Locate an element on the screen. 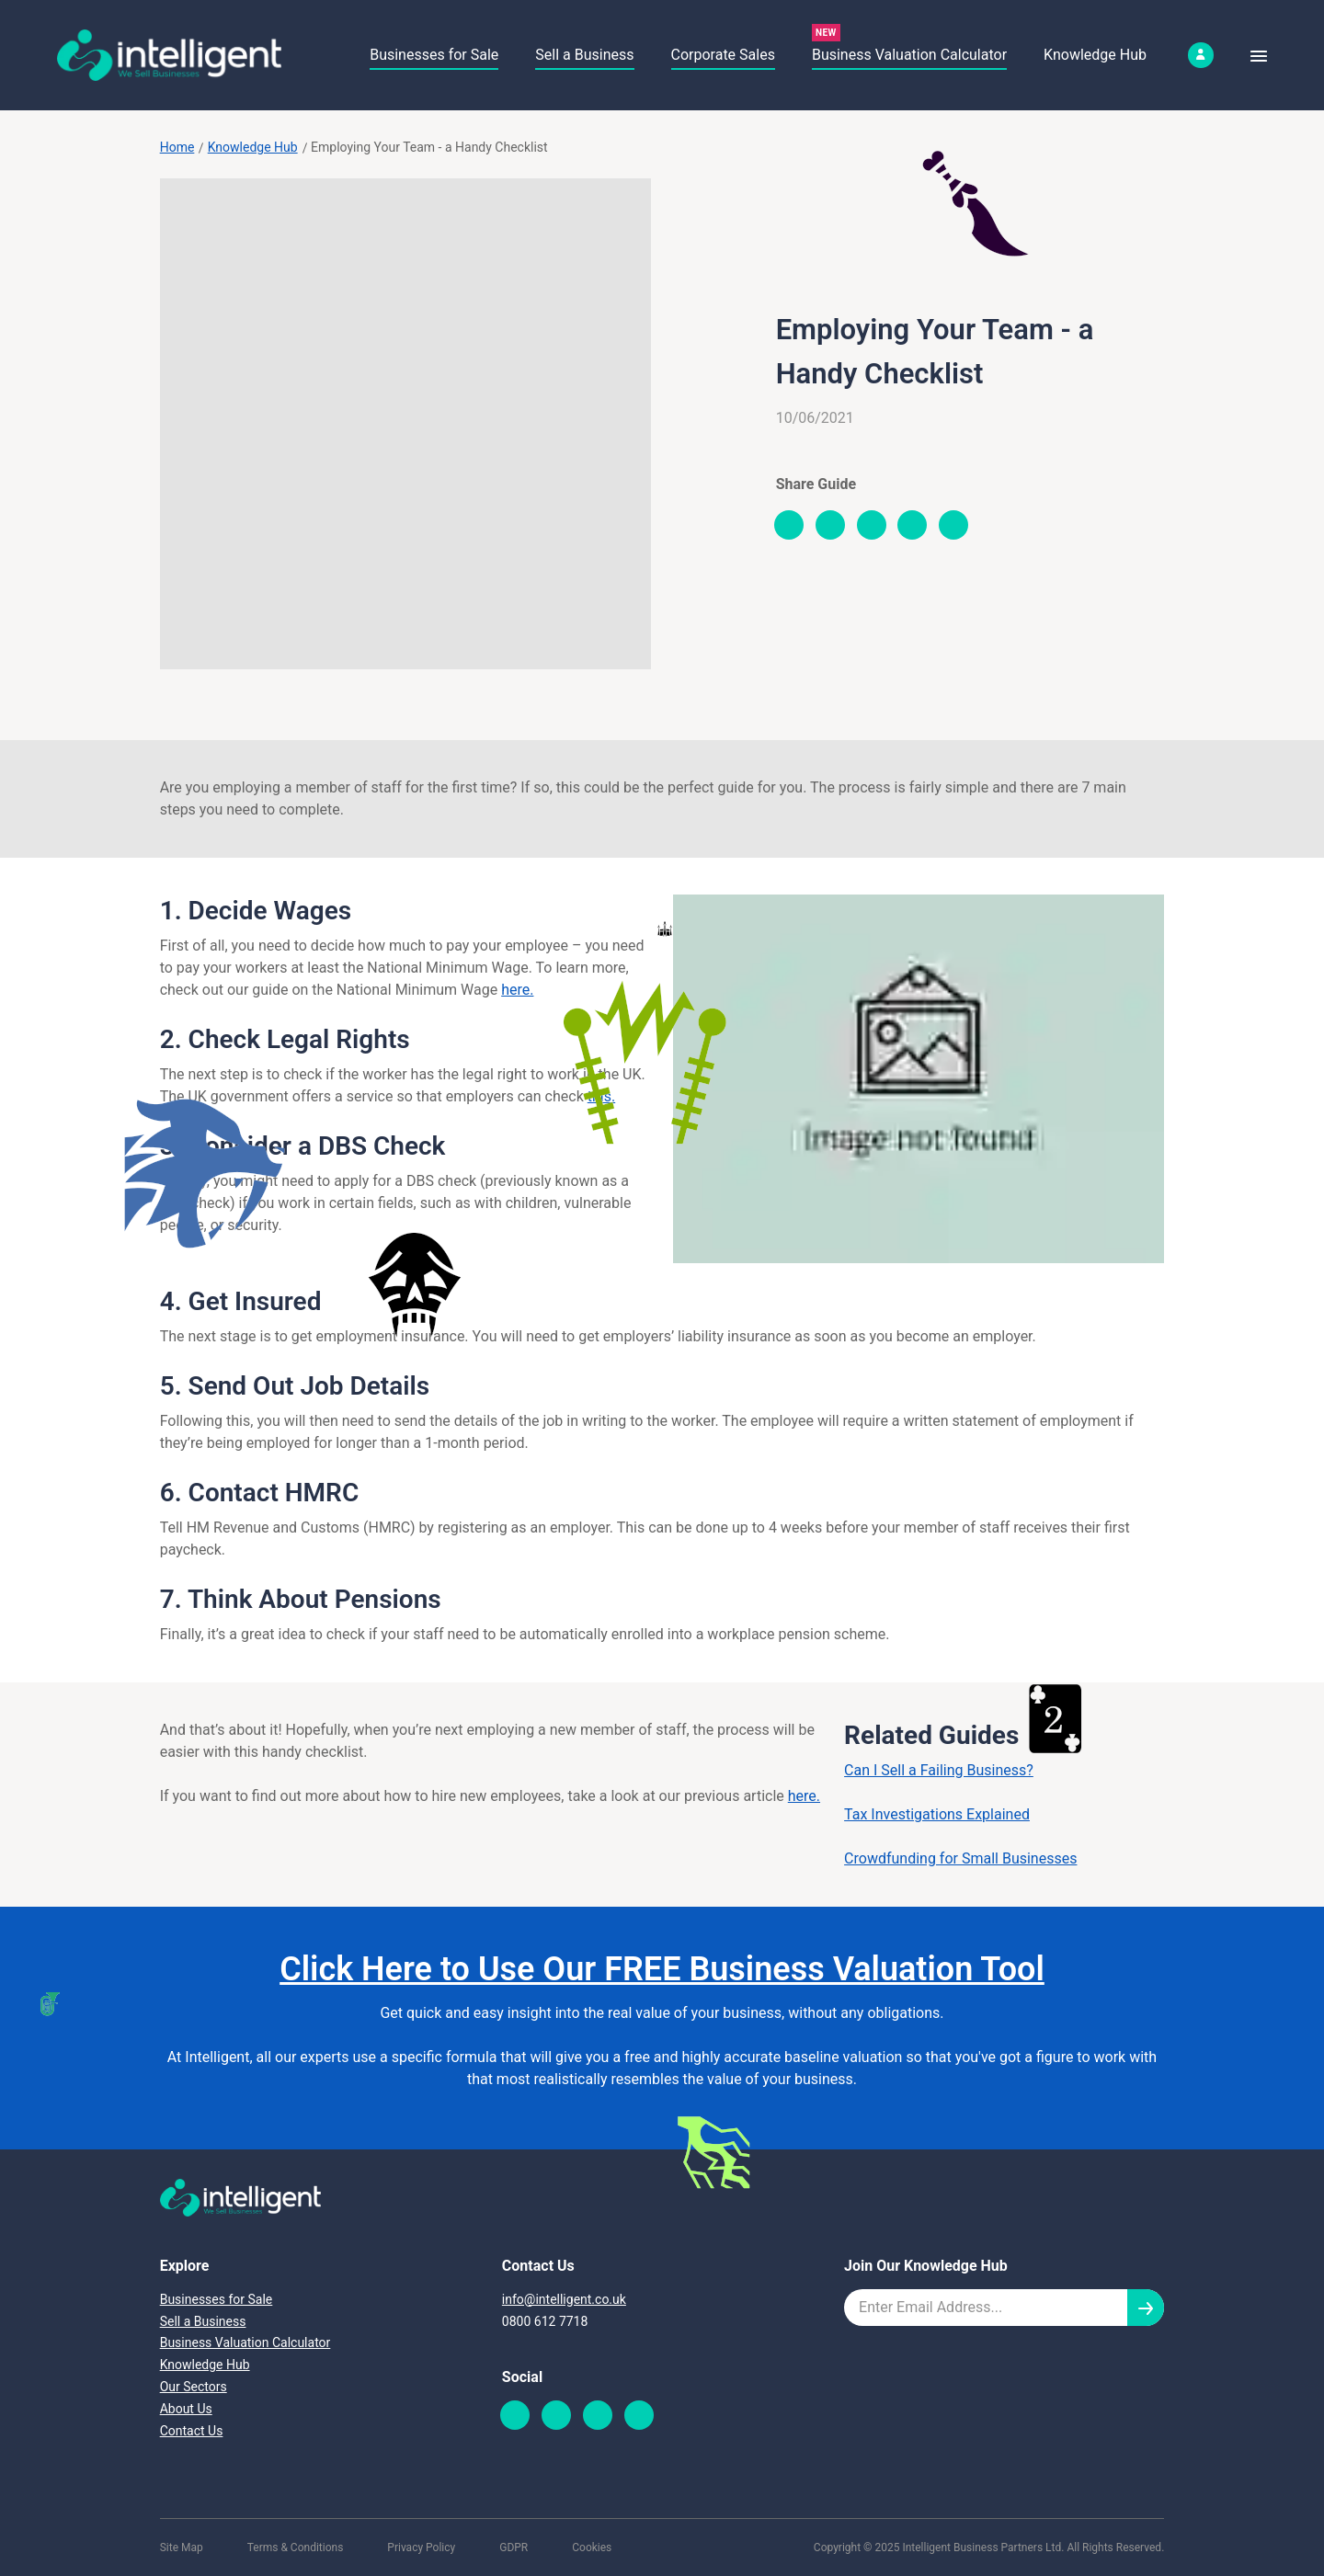 The height and width of the screenshot is (2576, 1324). indicates electrical discharge or power surge is located at coordinates (645, 1062).